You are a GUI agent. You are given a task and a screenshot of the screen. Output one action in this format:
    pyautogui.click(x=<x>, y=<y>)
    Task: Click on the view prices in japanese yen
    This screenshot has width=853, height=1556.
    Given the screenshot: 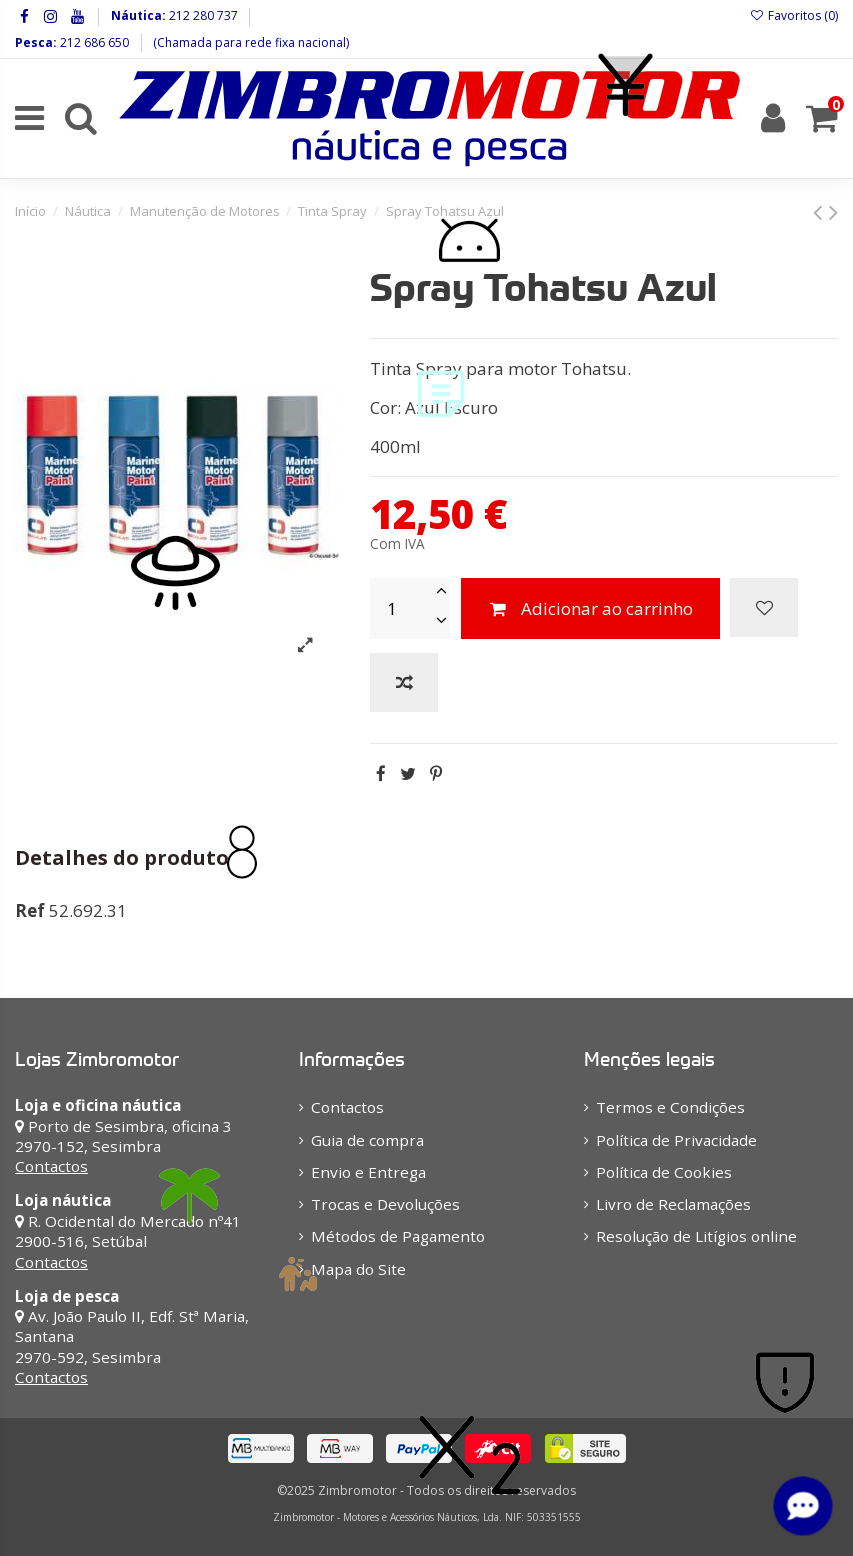 What is the action you would take?
    pyautogui.click(x=625, y=83)
    